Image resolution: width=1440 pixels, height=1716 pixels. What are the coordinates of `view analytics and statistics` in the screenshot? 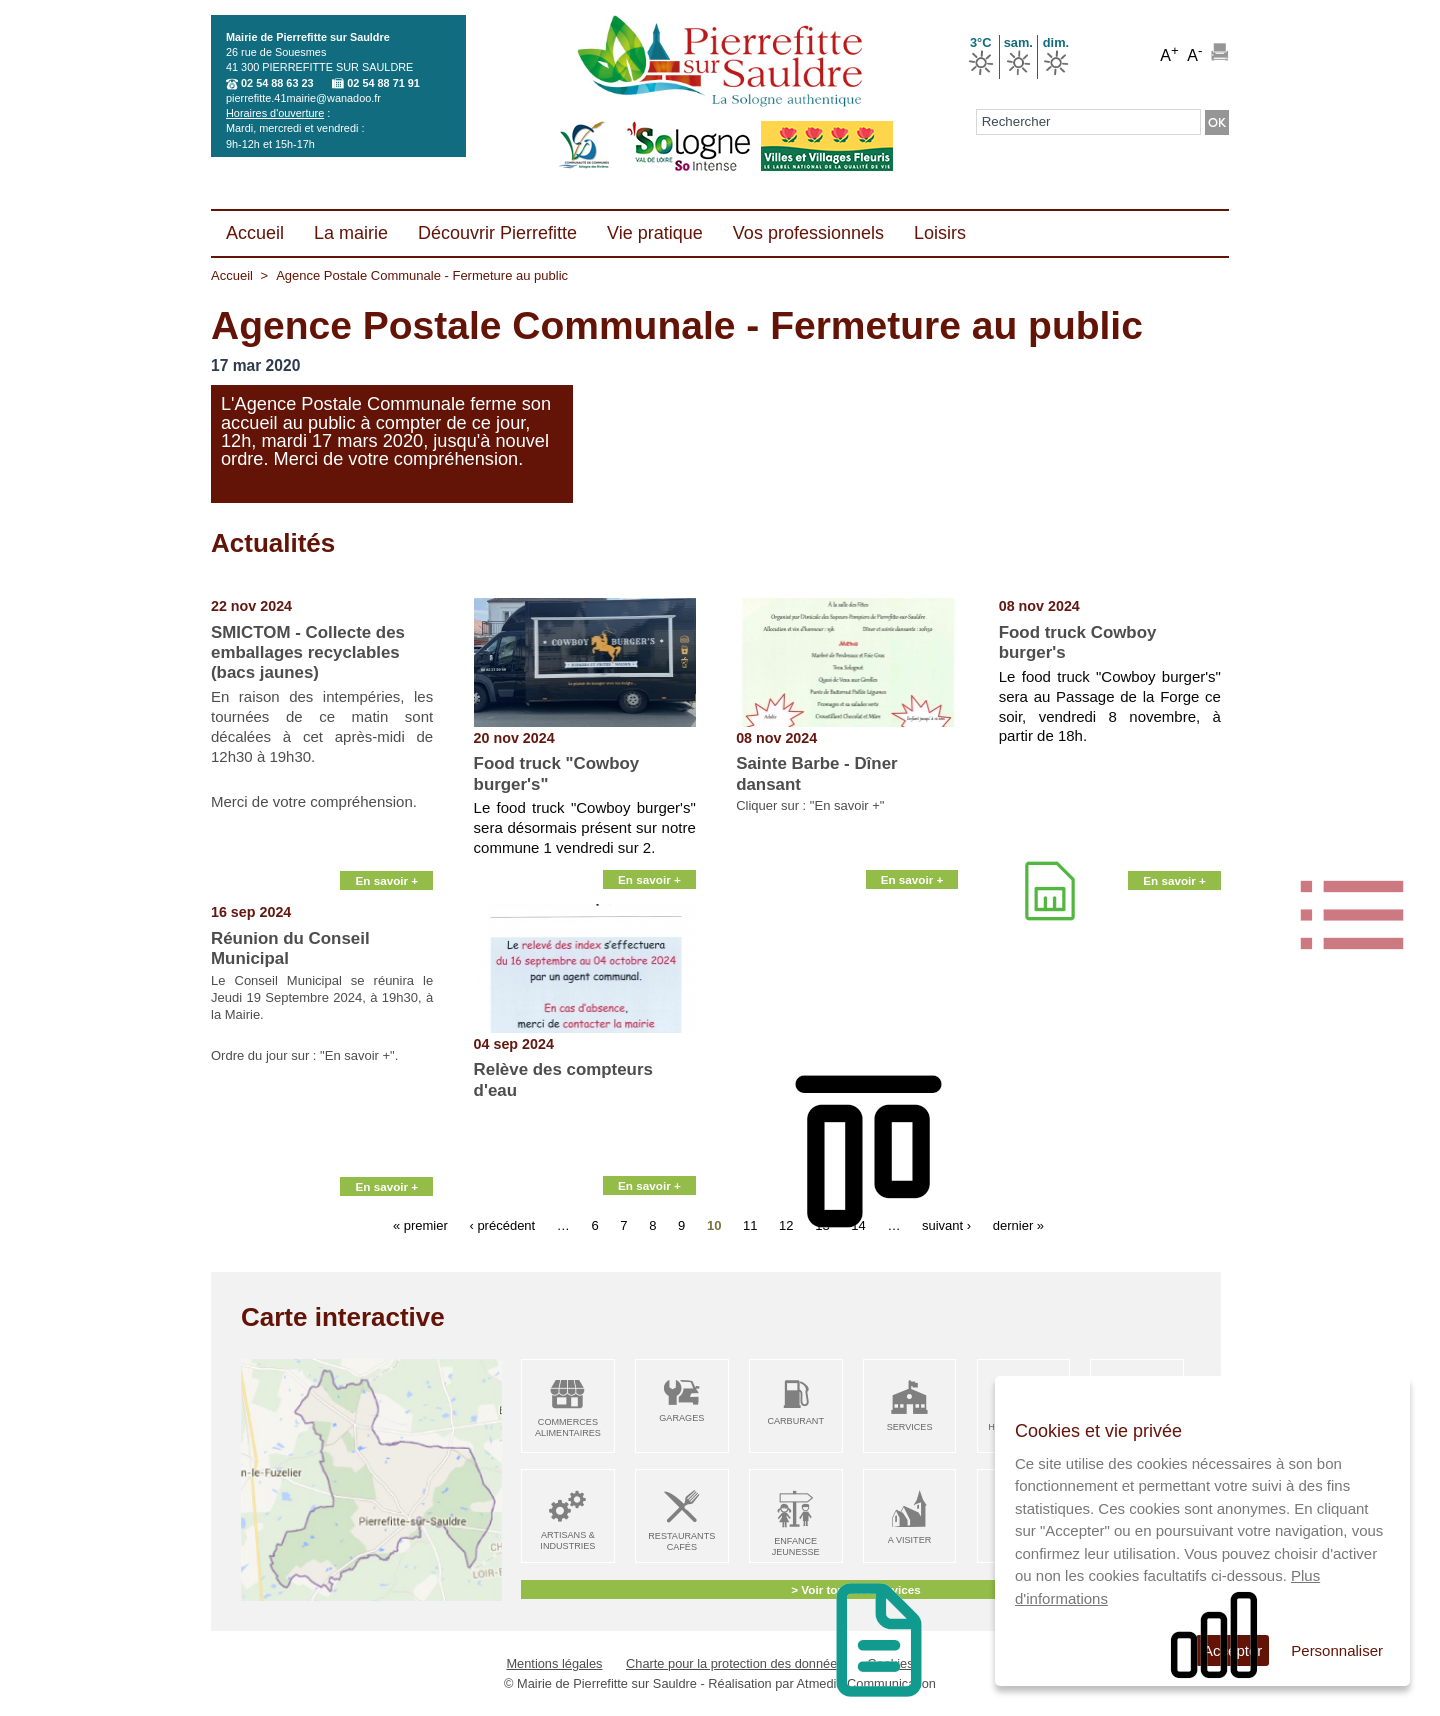 It's located at (1214, 1635).